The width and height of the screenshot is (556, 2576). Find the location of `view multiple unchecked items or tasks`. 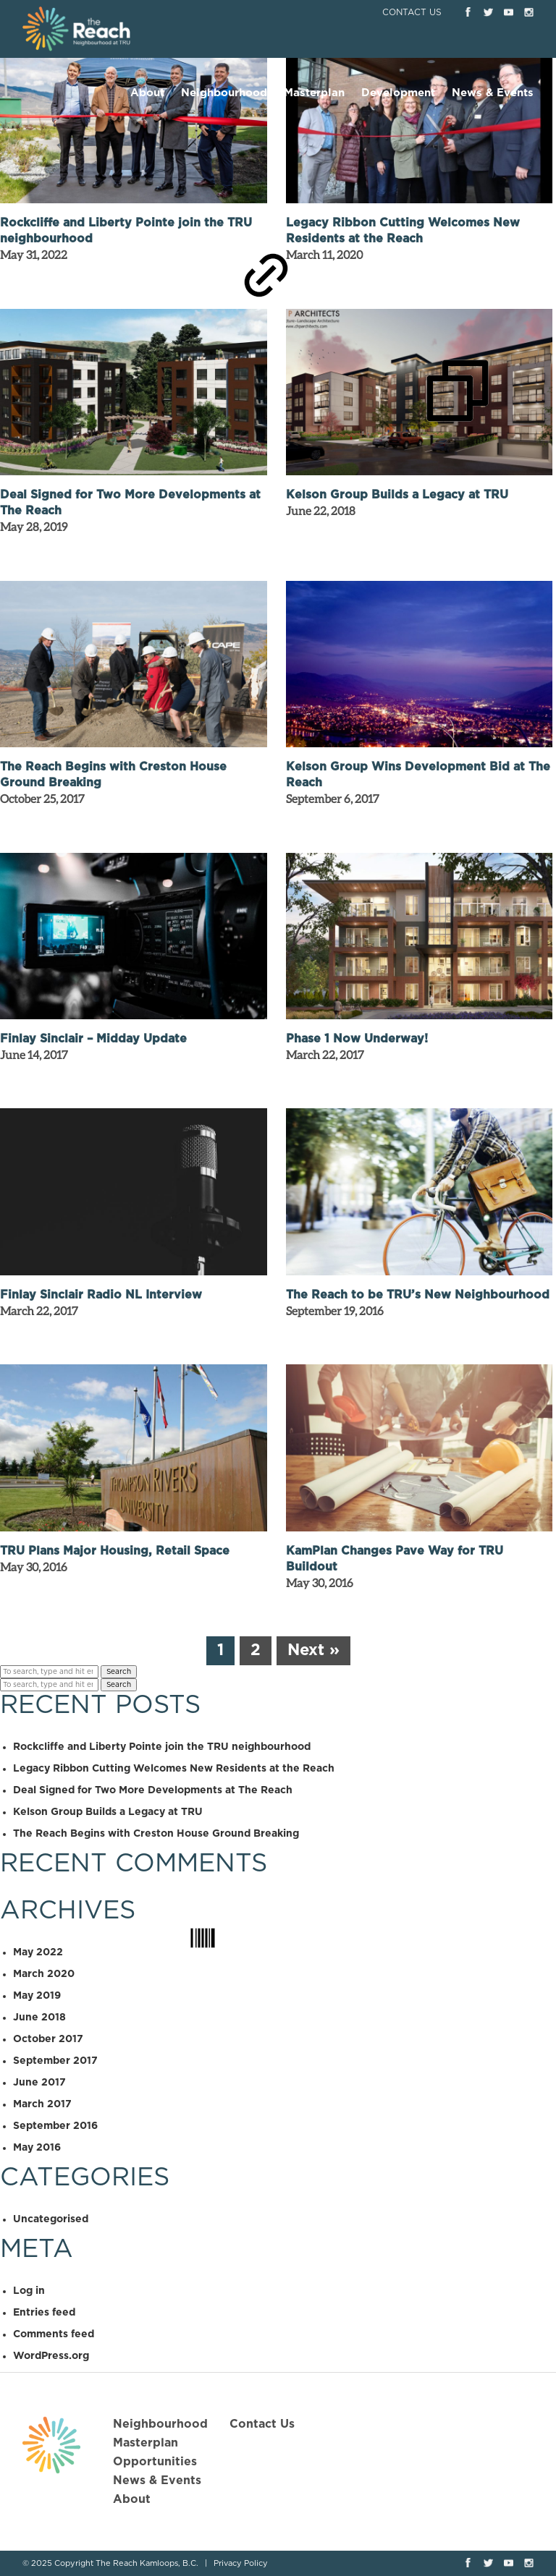

view multiple unchecked items or tasks is located at coordinates (458, 391).